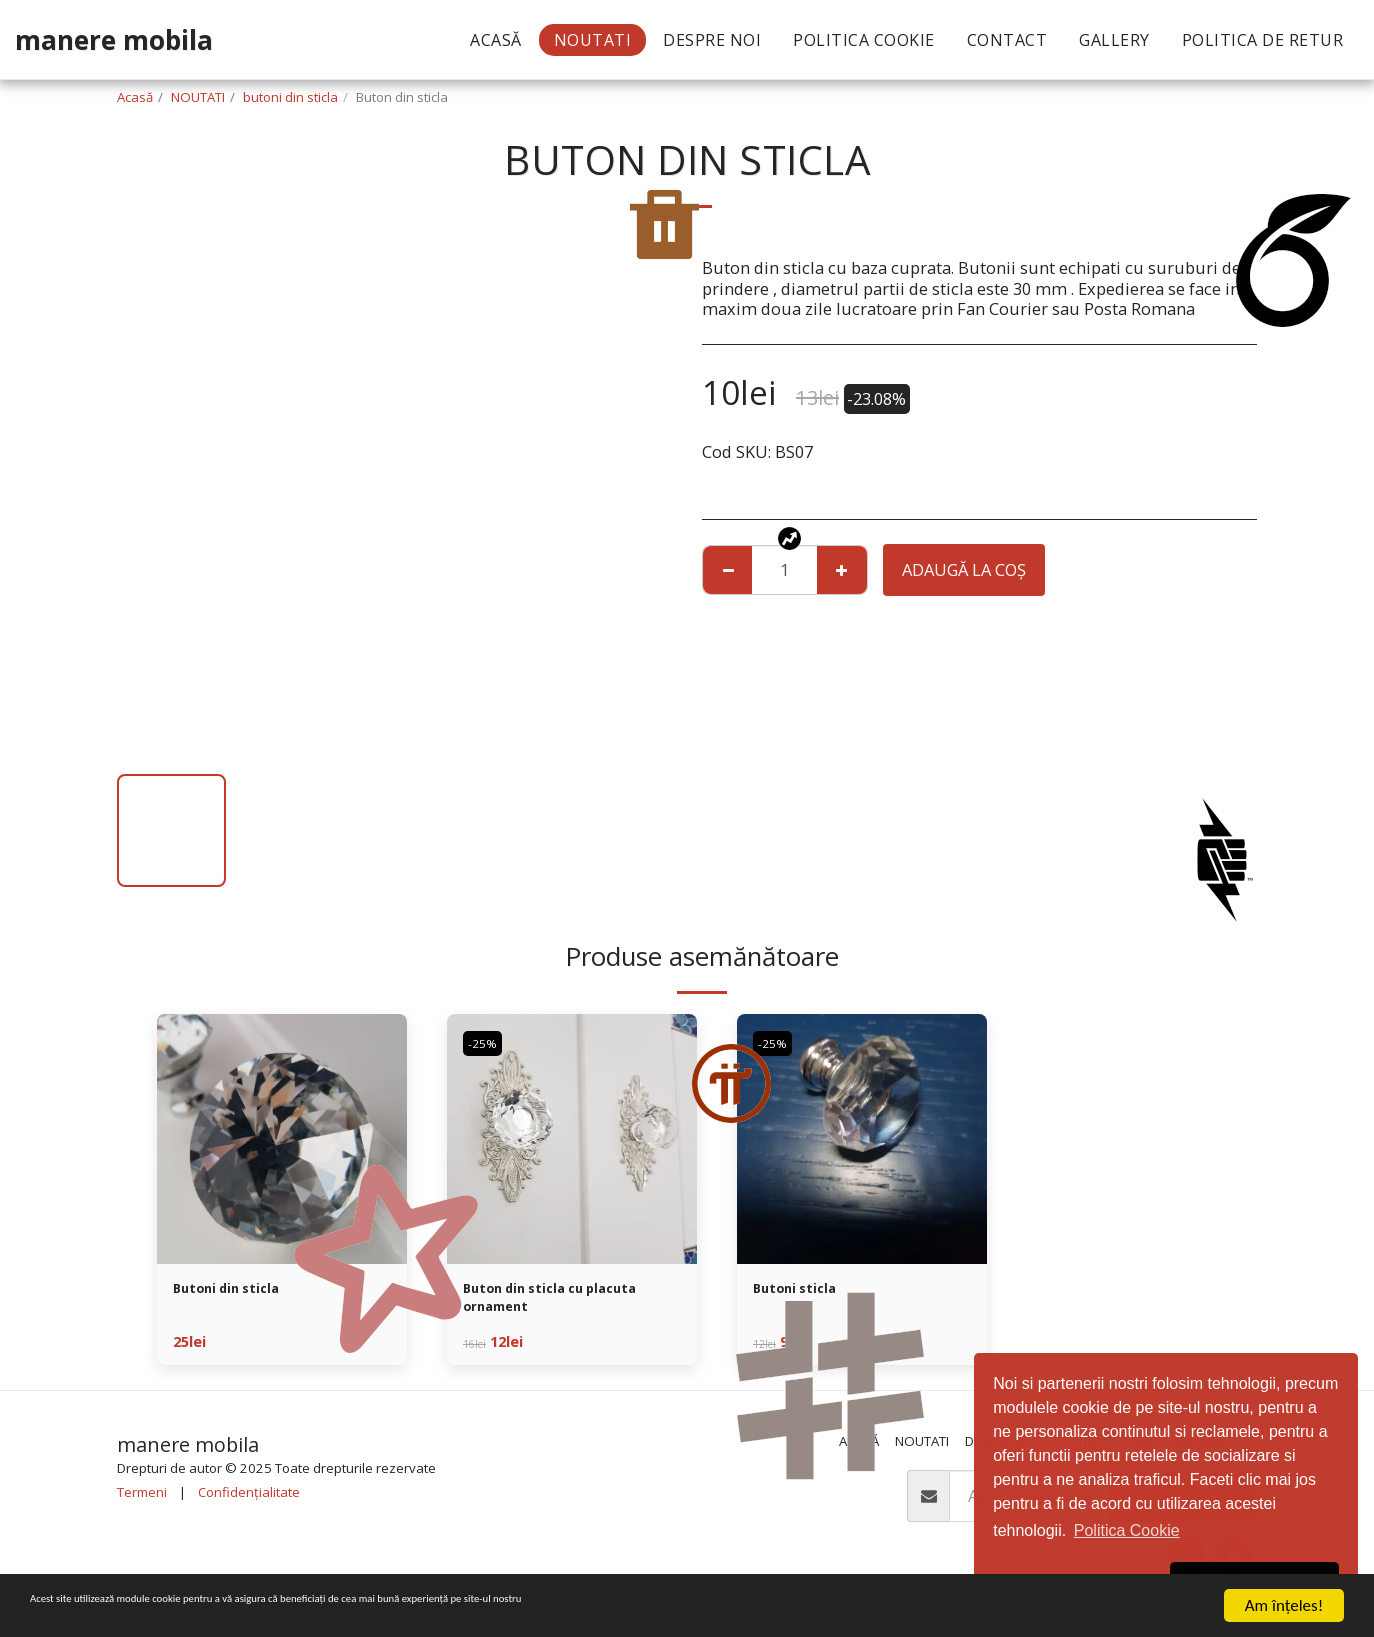 This screenshot has width=1374, height=1637. I want to click on sharp electronics brand logo, so click(830, 1386).